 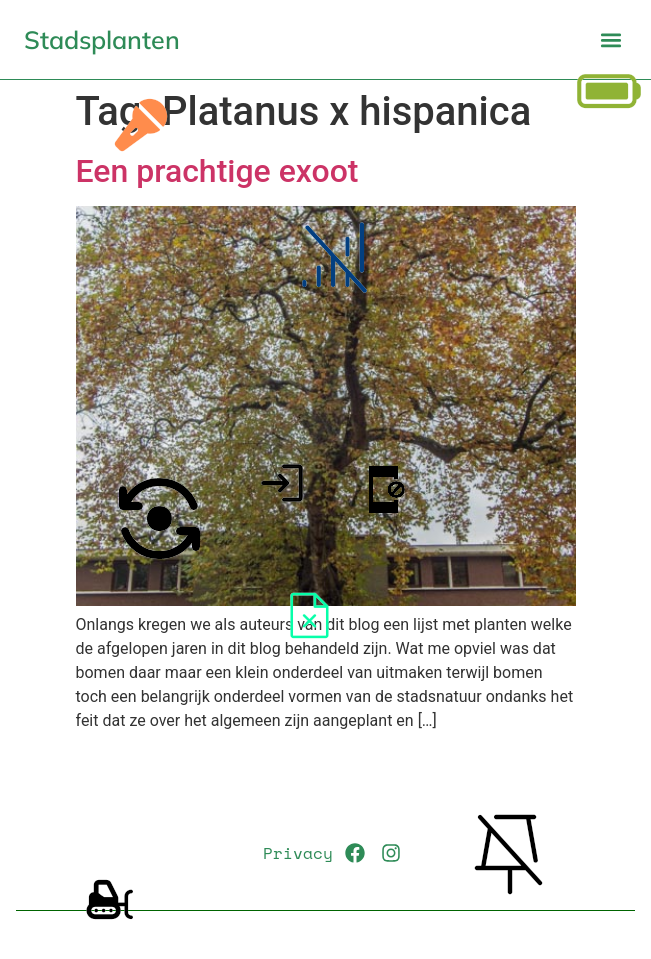 What do you see at coordinates (309, 615) in the screenshot?
I see `delete or remove a file` at bounding box center [309, 615].